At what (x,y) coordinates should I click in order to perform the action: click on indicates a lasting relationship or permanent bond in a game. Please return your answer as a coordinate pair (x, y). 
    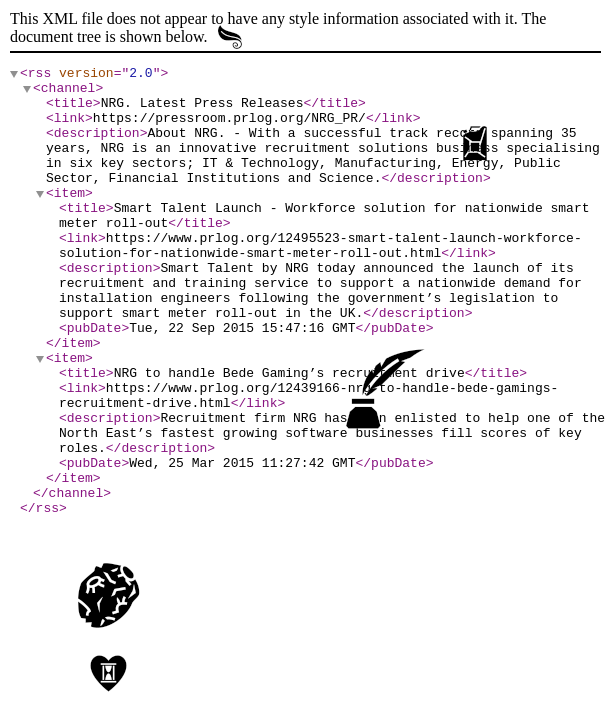
    Looking at the image, I should click on (108, 673).